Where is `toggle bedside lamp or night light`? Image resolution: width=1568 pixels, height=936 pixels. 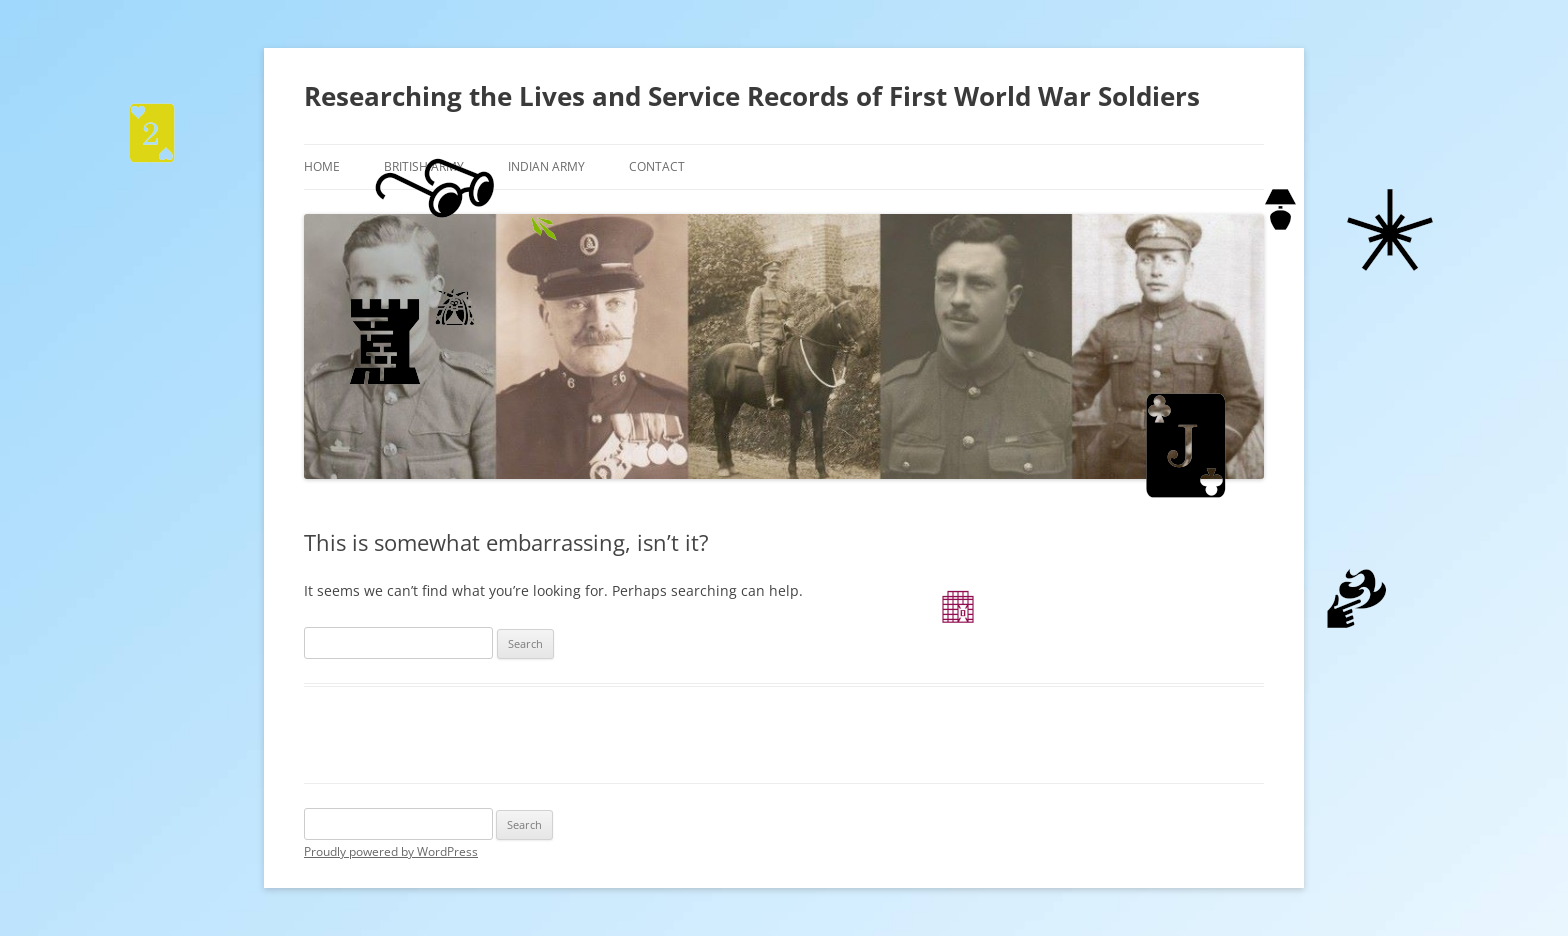
toggle bedside lamp or night light is located at coordinates (1280, 209).